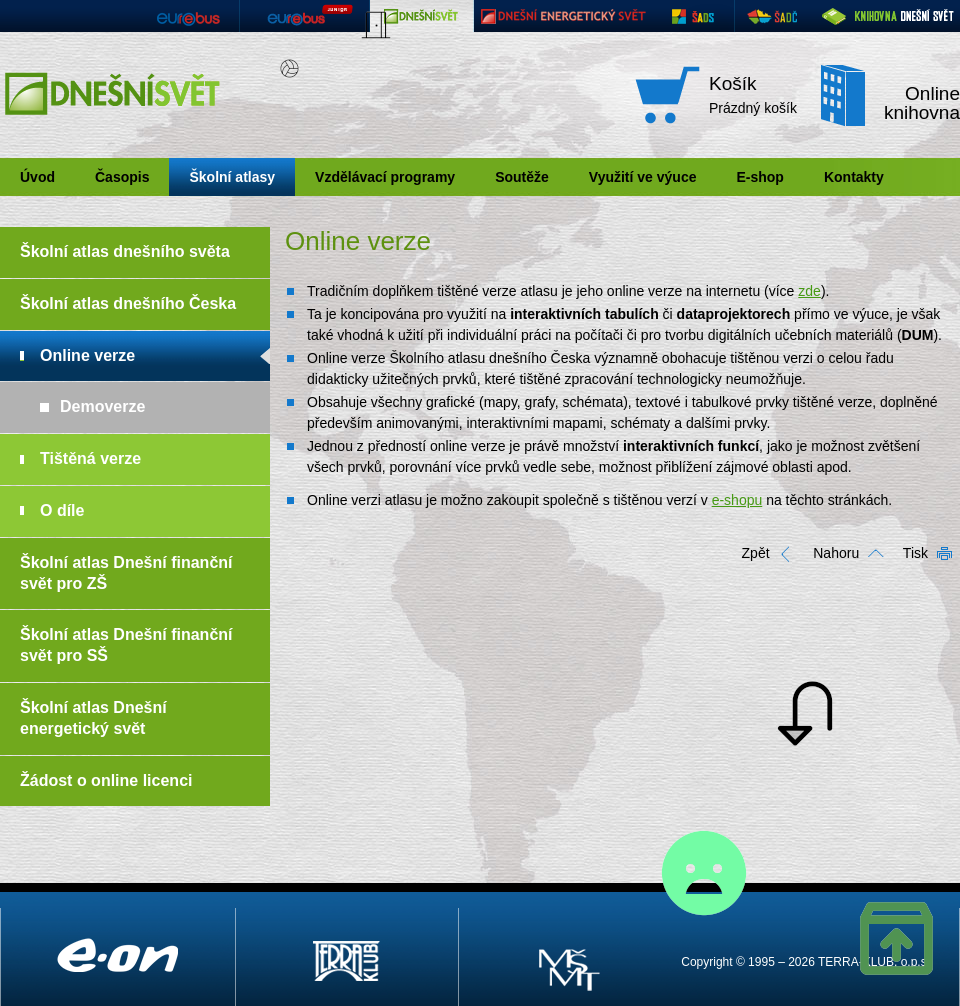  Describe the element at coordinates (704, 873) in the screenshot. I see `rate experience as negative or unsatisfied` at that location.